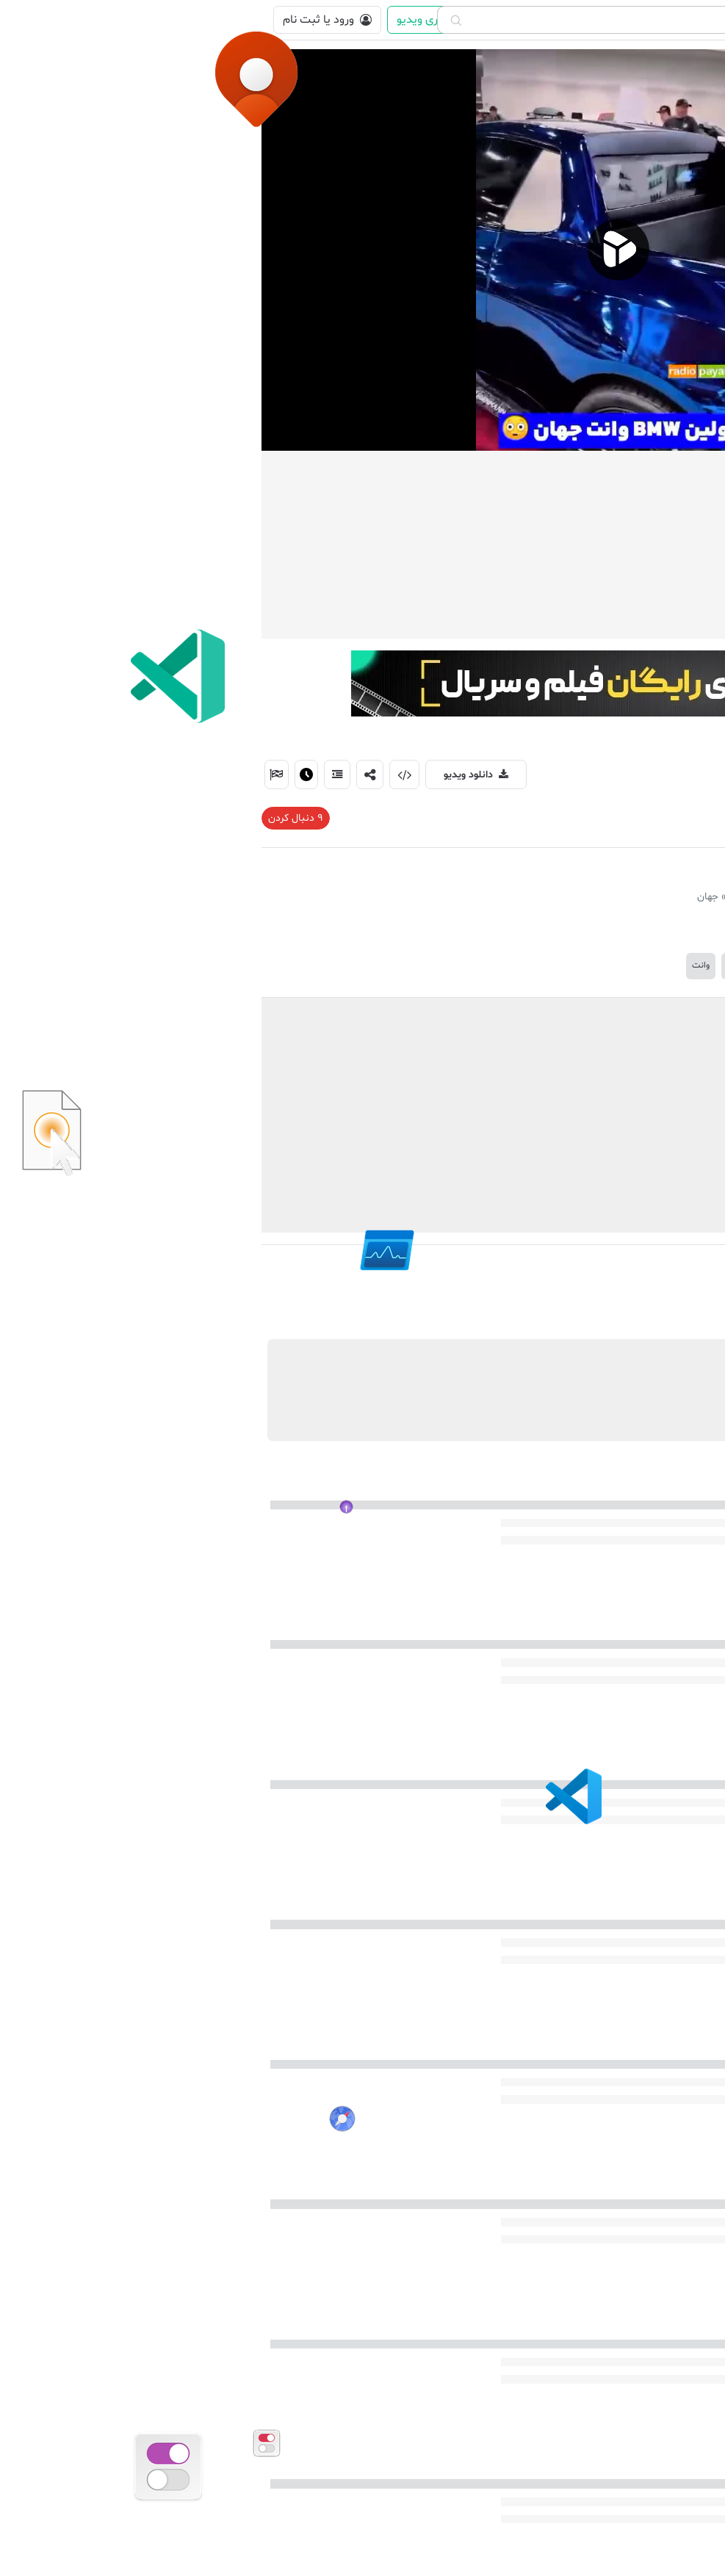 The height and width of the screenshot is (2576, 725). What do you see at coordinates (574, 1796) in the screenshot?
I see `open visual studio code application` at bounding box center [574, 1796].